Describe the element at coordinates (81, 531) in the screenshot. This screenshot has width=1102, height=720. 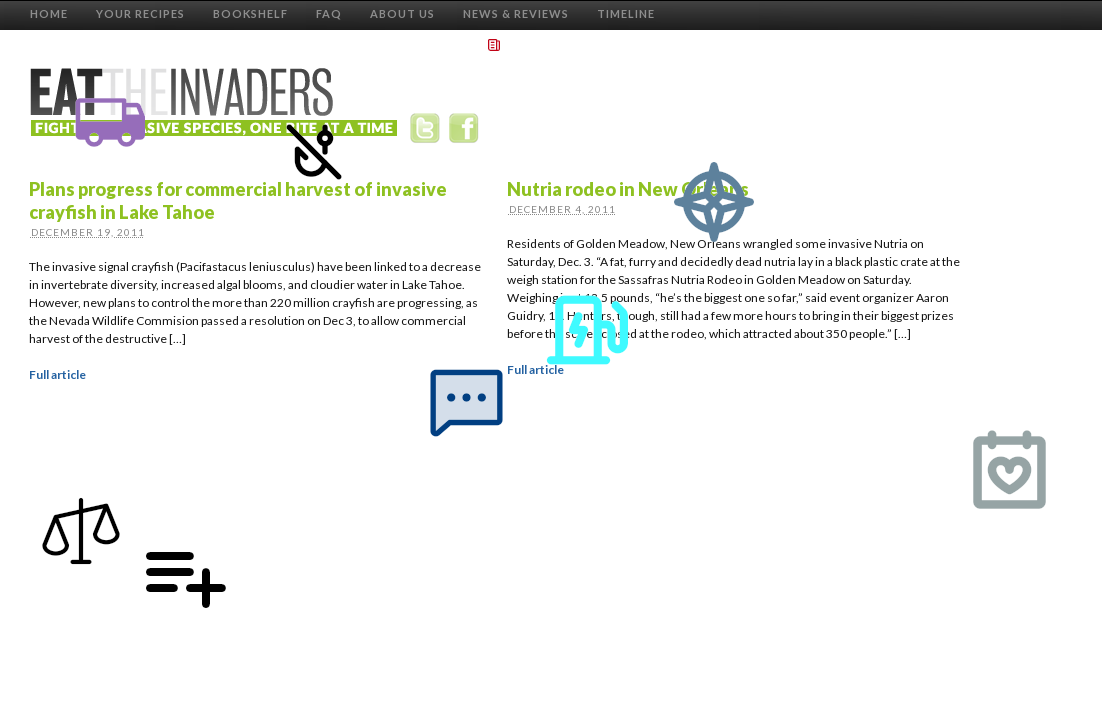
I see `compare items or options` at that location.